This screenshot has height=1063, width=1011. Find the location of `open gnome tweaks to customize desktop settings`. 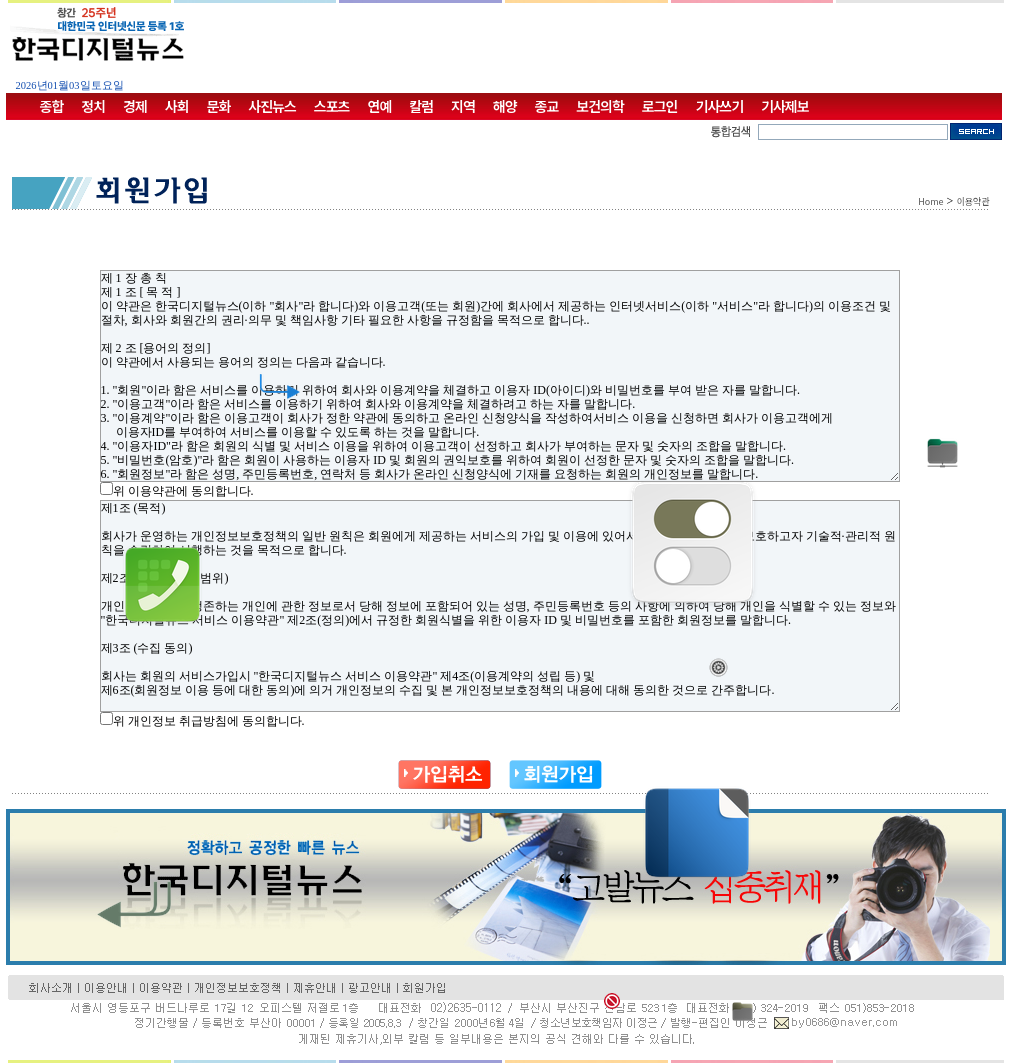

open gnome tweaks to customize desktop settings is located at coordinates (692, 542).